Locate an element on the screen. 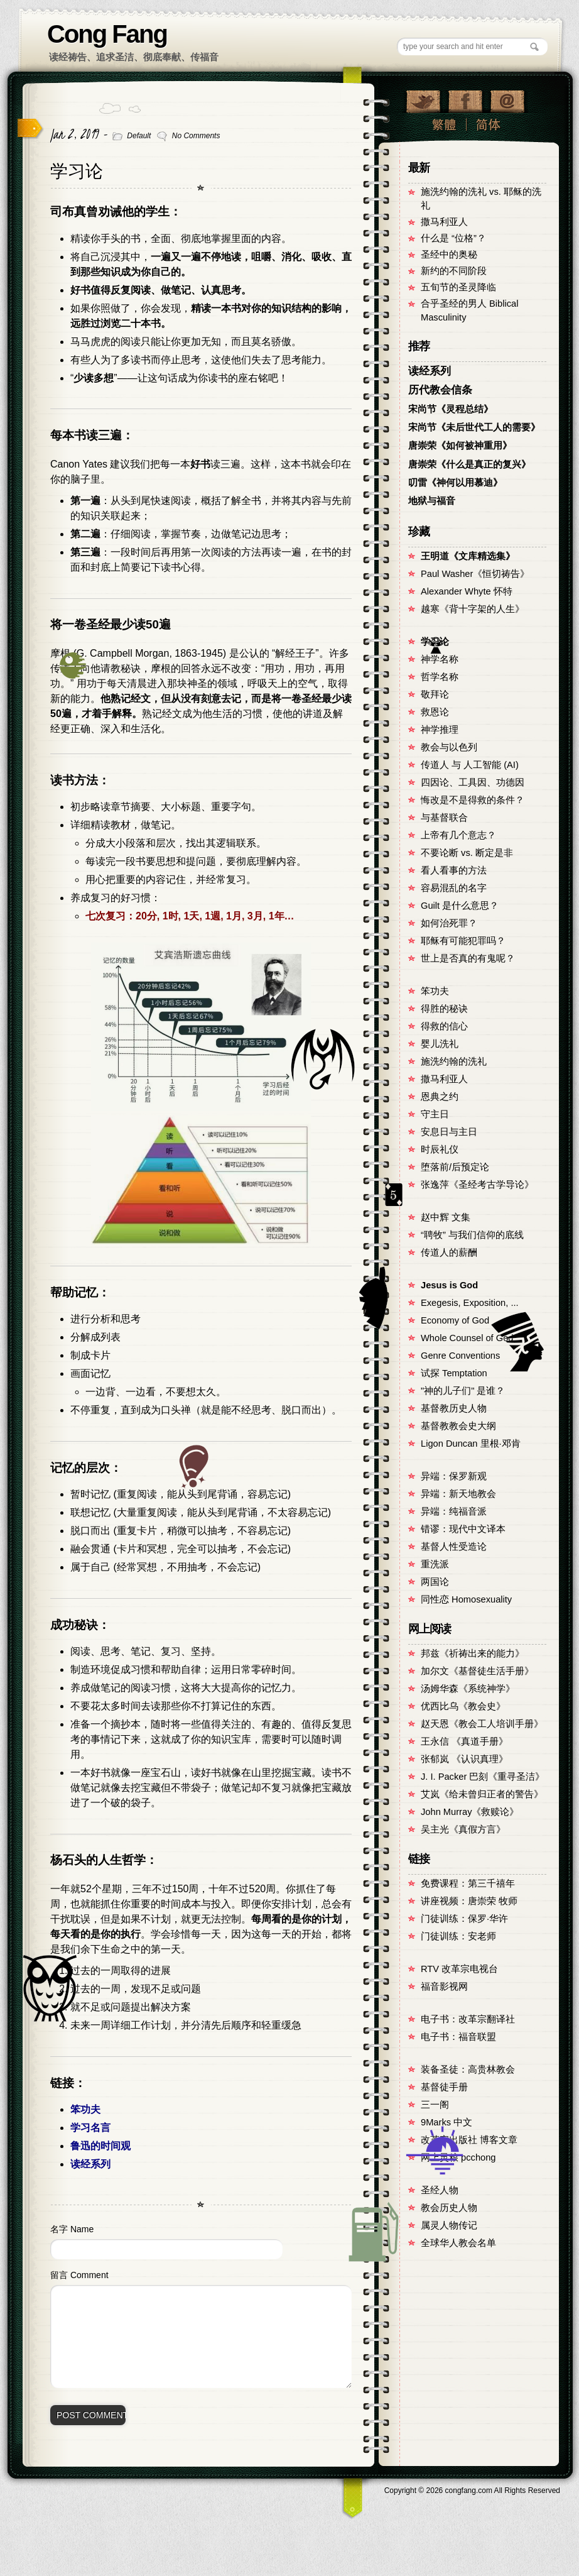 This screenshot has width=579, height=2576. access egyptian or ancient history themed content is located at coordinates (517, 1342).